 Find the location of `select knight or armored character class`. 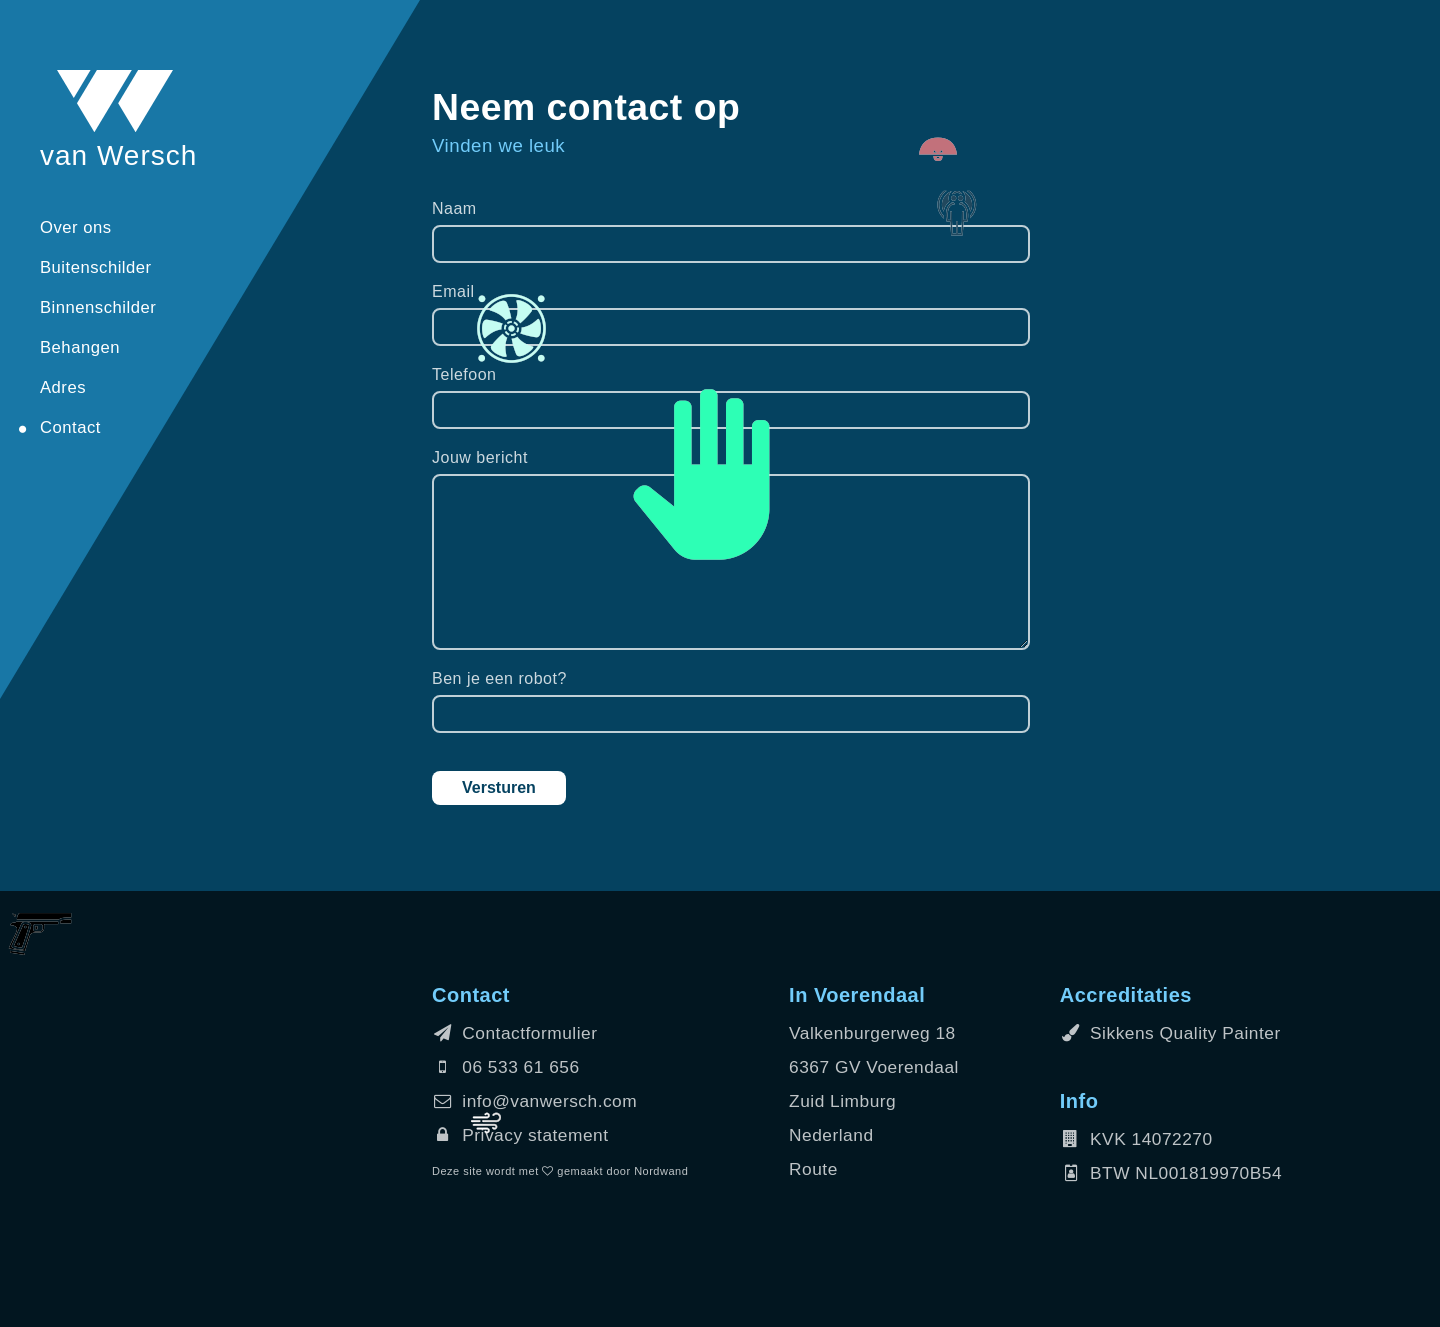

select knight or armored character class is located at coordinates (938, 150).